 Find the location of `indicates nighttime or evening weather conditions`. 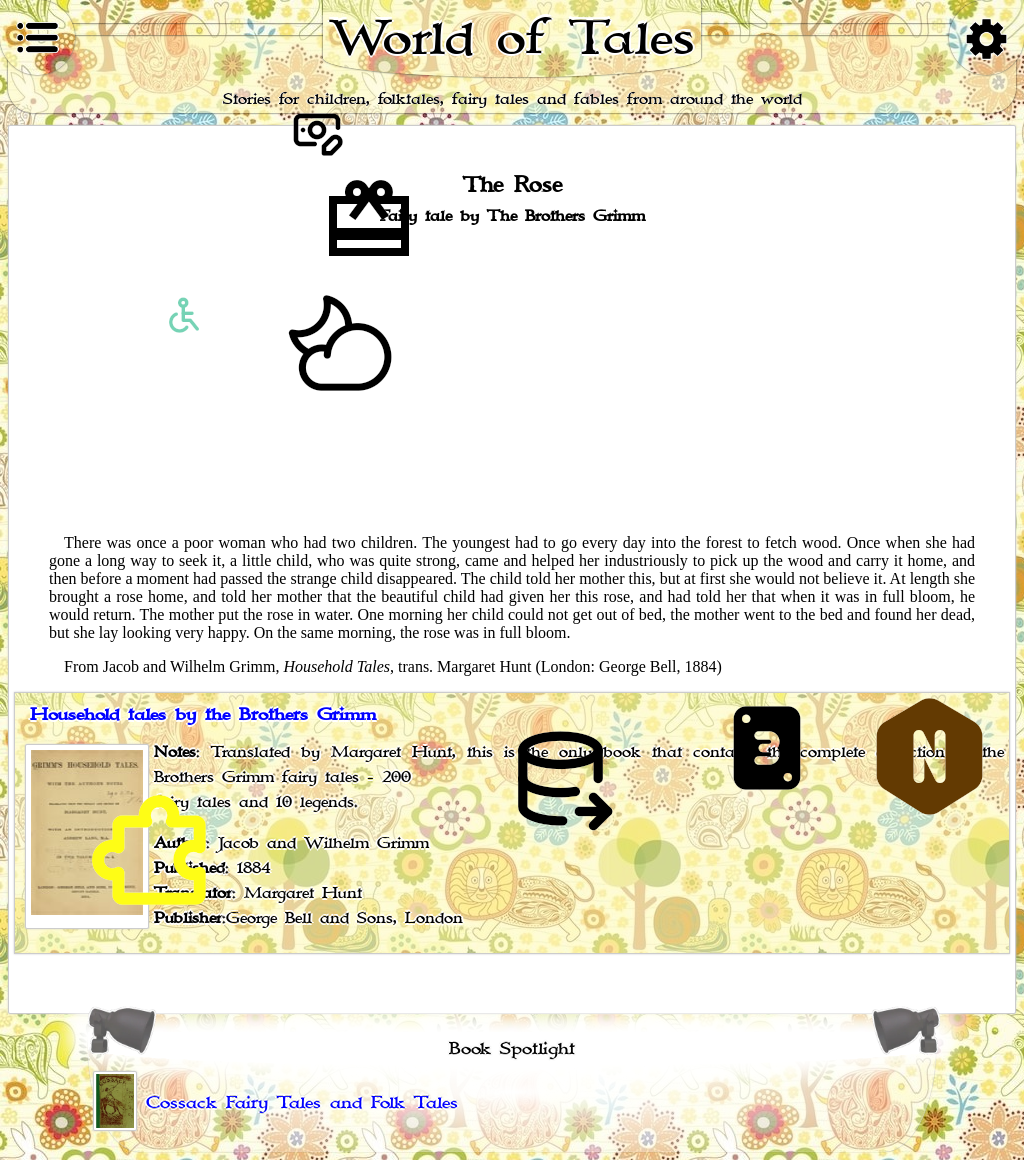

indicates nighttime or evening weather conditions is located at coordinates (338, 348).